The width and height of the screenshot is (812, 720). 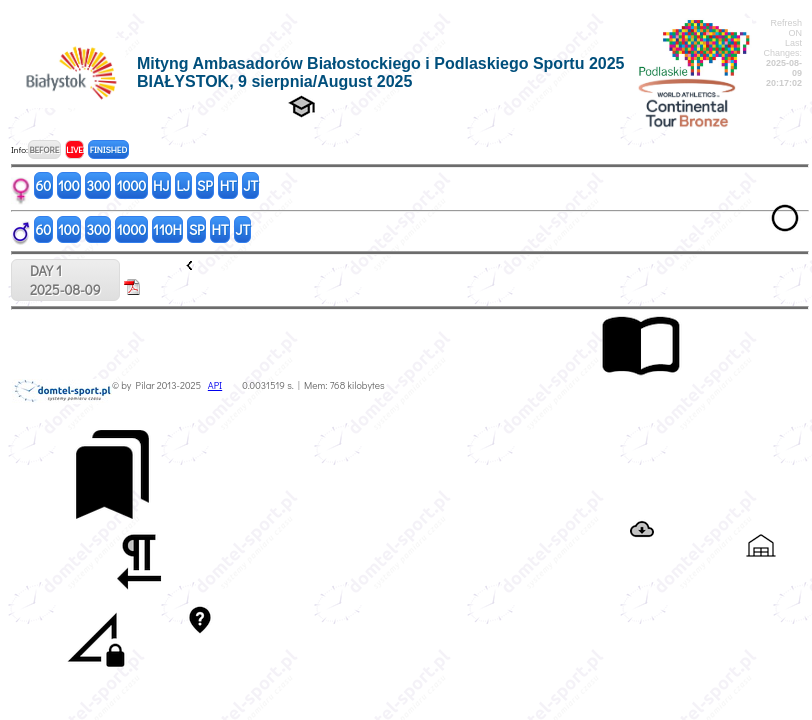 What do you see at coordinates (785, 218) in the screenshot?
I see `select a camera lens or aperture setting` at bounding box center [785, 218].